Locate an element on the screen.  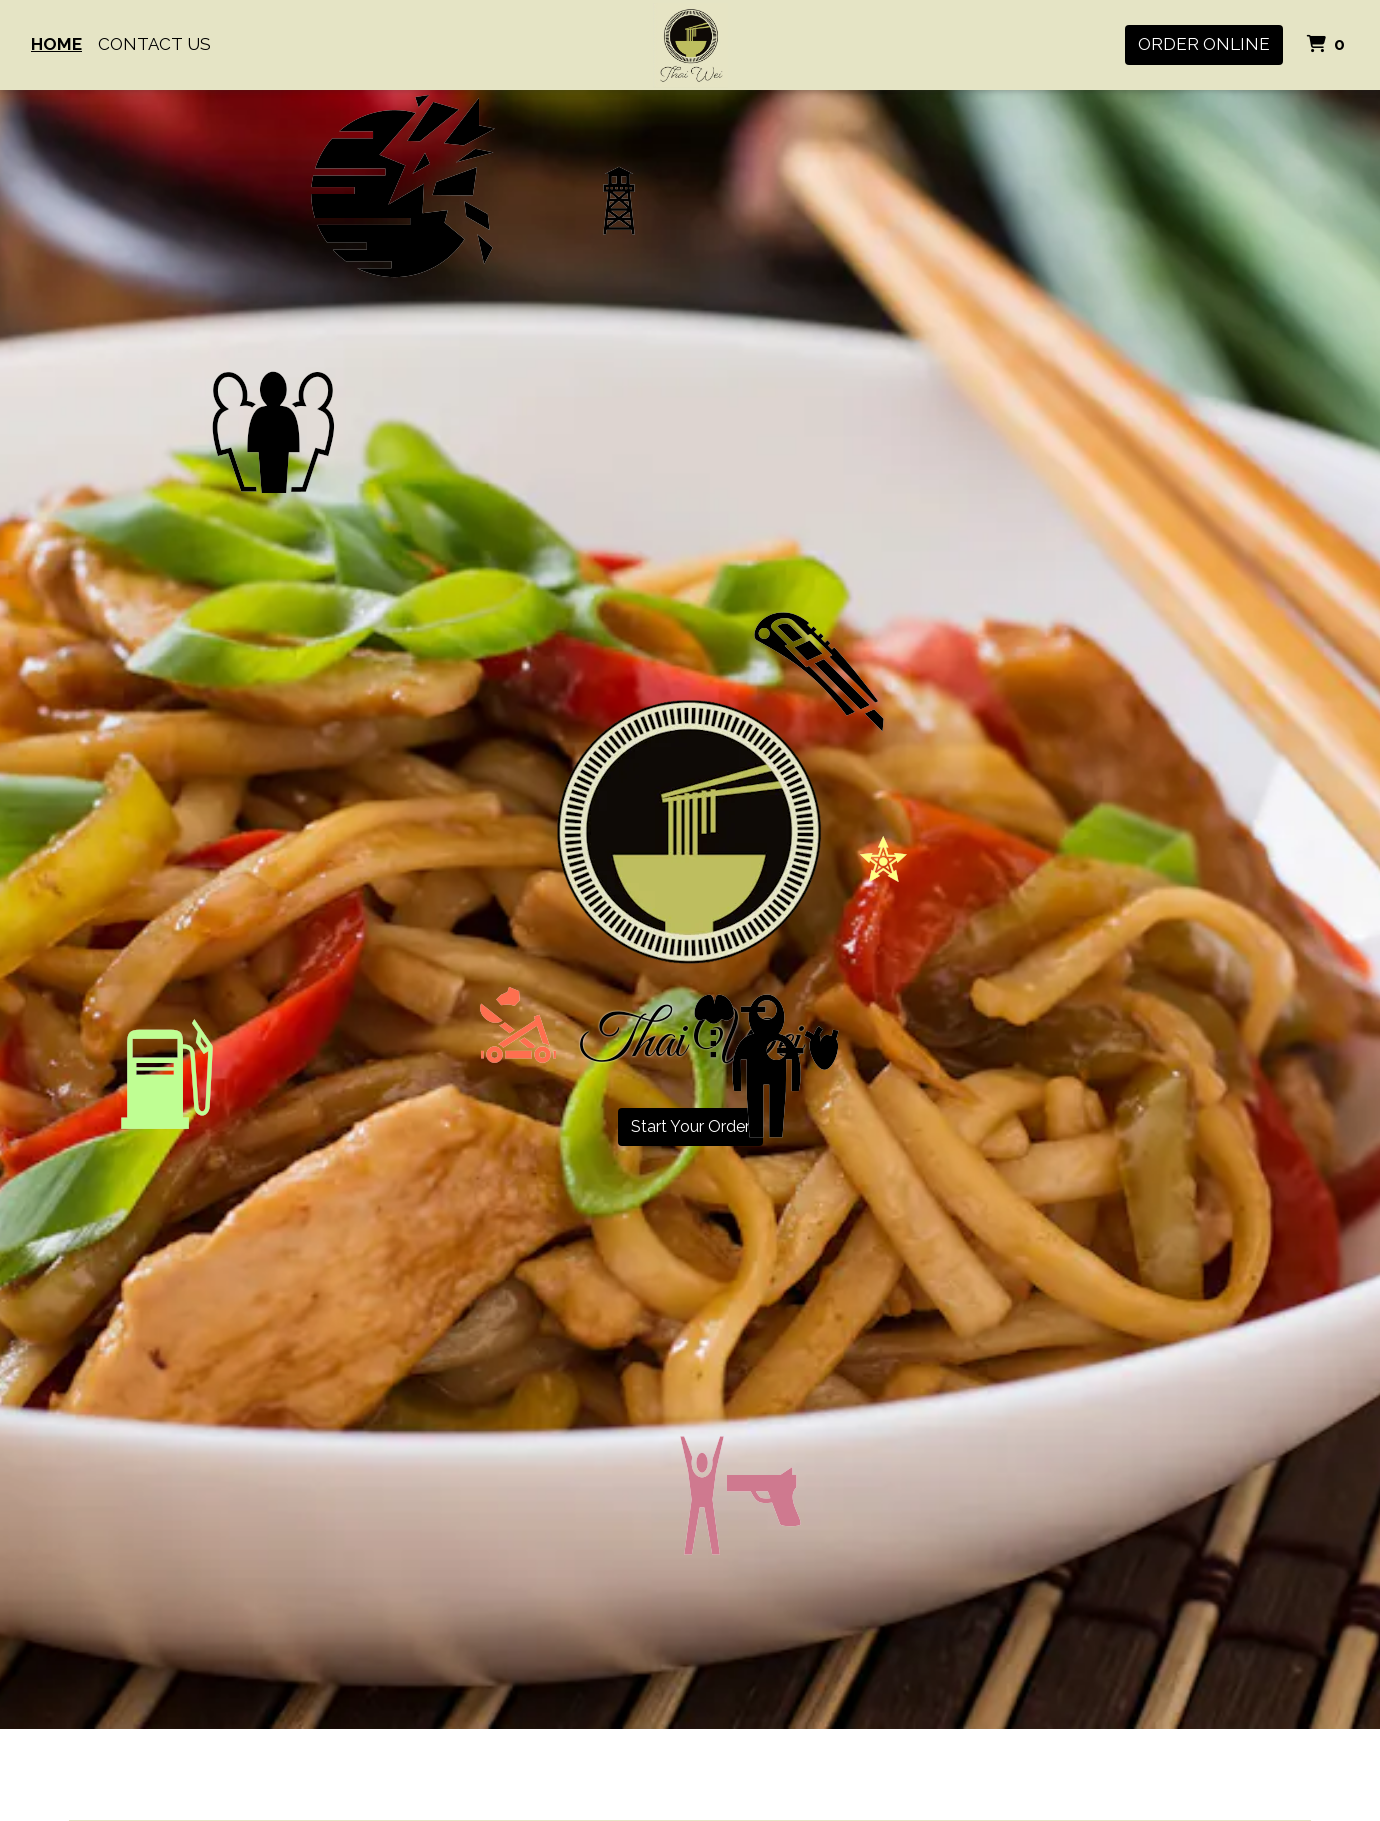
access cutting or trimming tools is located at coordinates (819, 672).